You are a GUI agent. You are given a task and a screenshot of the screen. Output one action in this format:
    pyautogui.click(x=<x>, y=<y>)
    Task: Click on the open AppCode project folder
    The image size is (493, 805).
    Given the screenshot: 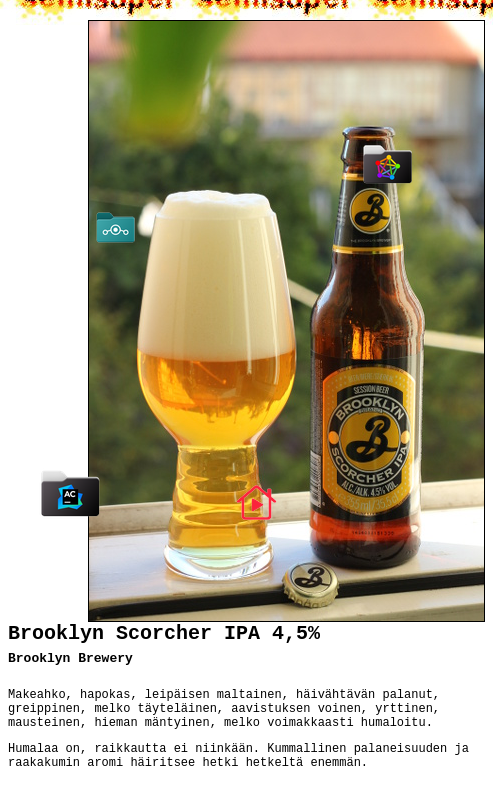 What is the action you would take?
    pyautogui.click(x=70, y=495)
    